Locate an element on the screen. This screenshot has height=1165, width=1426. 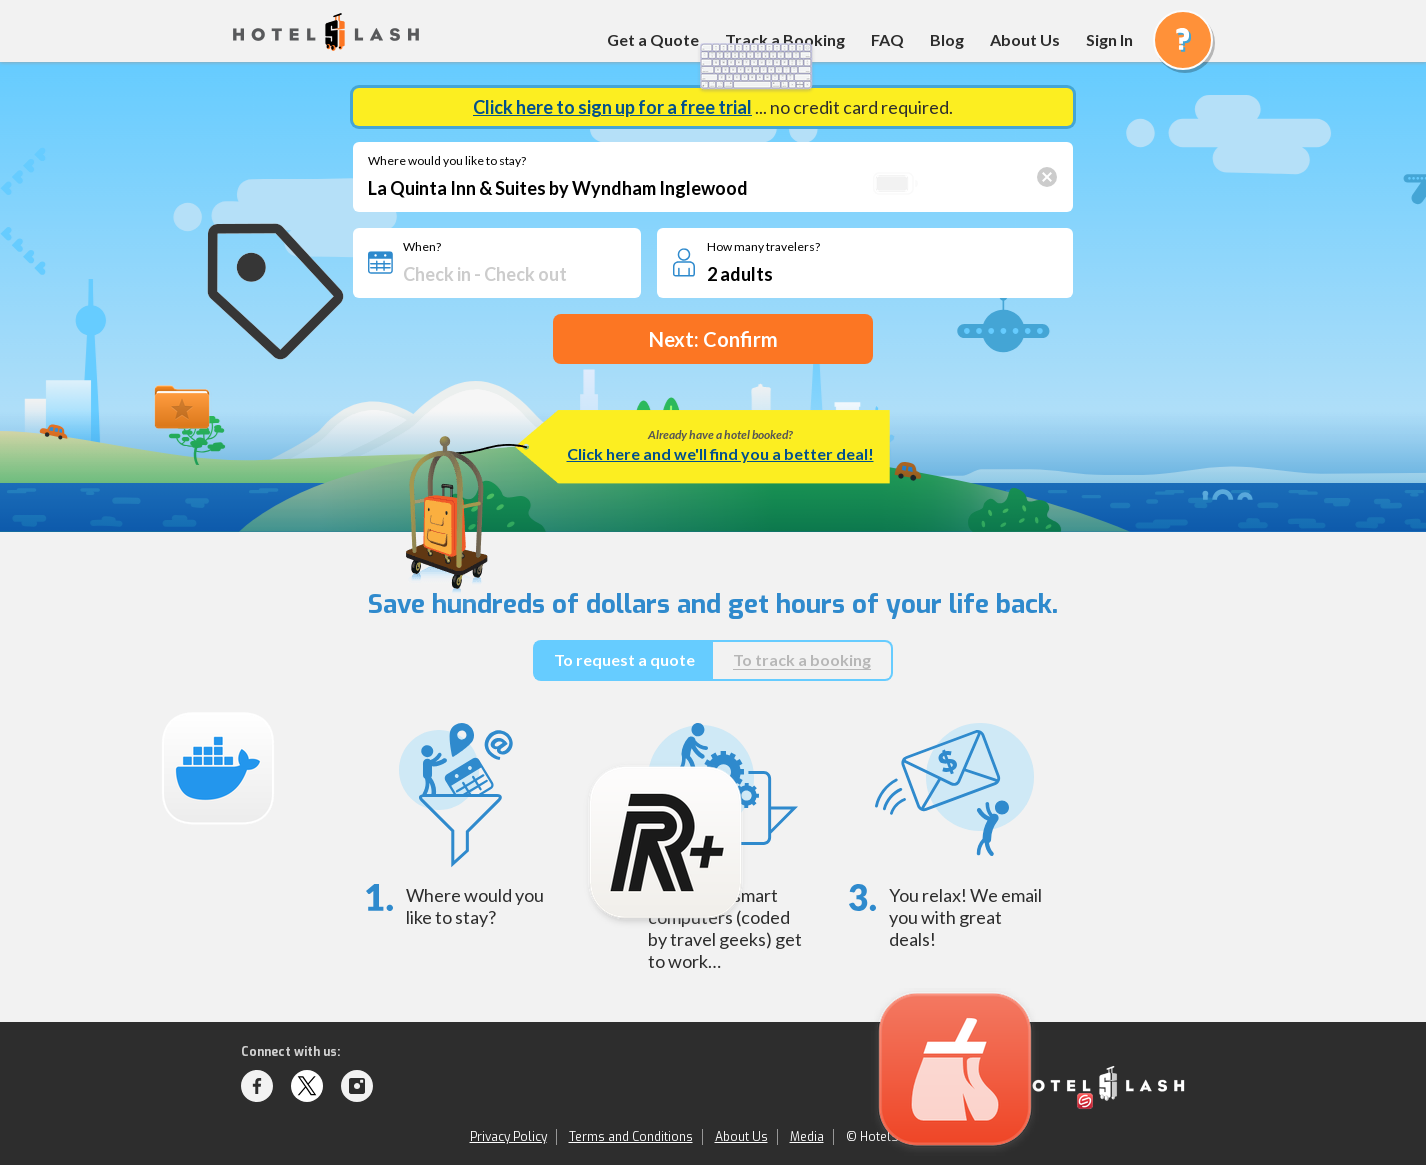
indicates battery is at 90% charge is located at coordinates (895, 183).